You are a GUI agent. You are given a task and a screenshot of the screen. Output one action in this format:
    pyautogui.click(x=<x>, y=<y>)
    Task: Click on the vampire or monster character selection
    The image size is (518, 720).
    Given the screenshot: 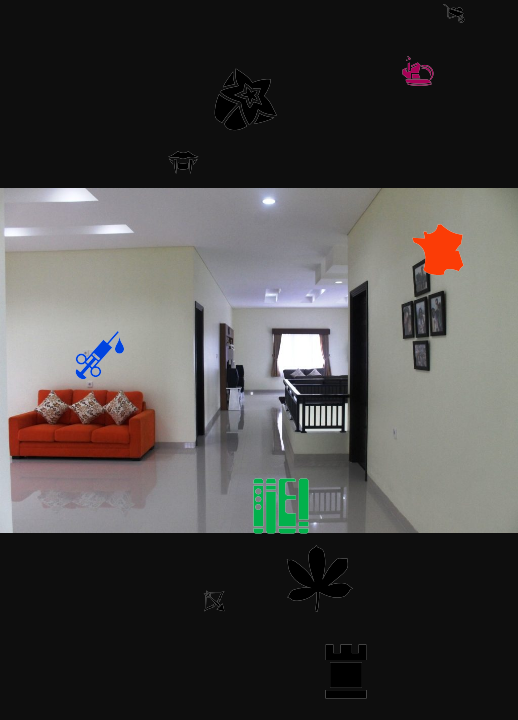 What is the action you would take?
    pyautogui.click(x=183, y=161)
    